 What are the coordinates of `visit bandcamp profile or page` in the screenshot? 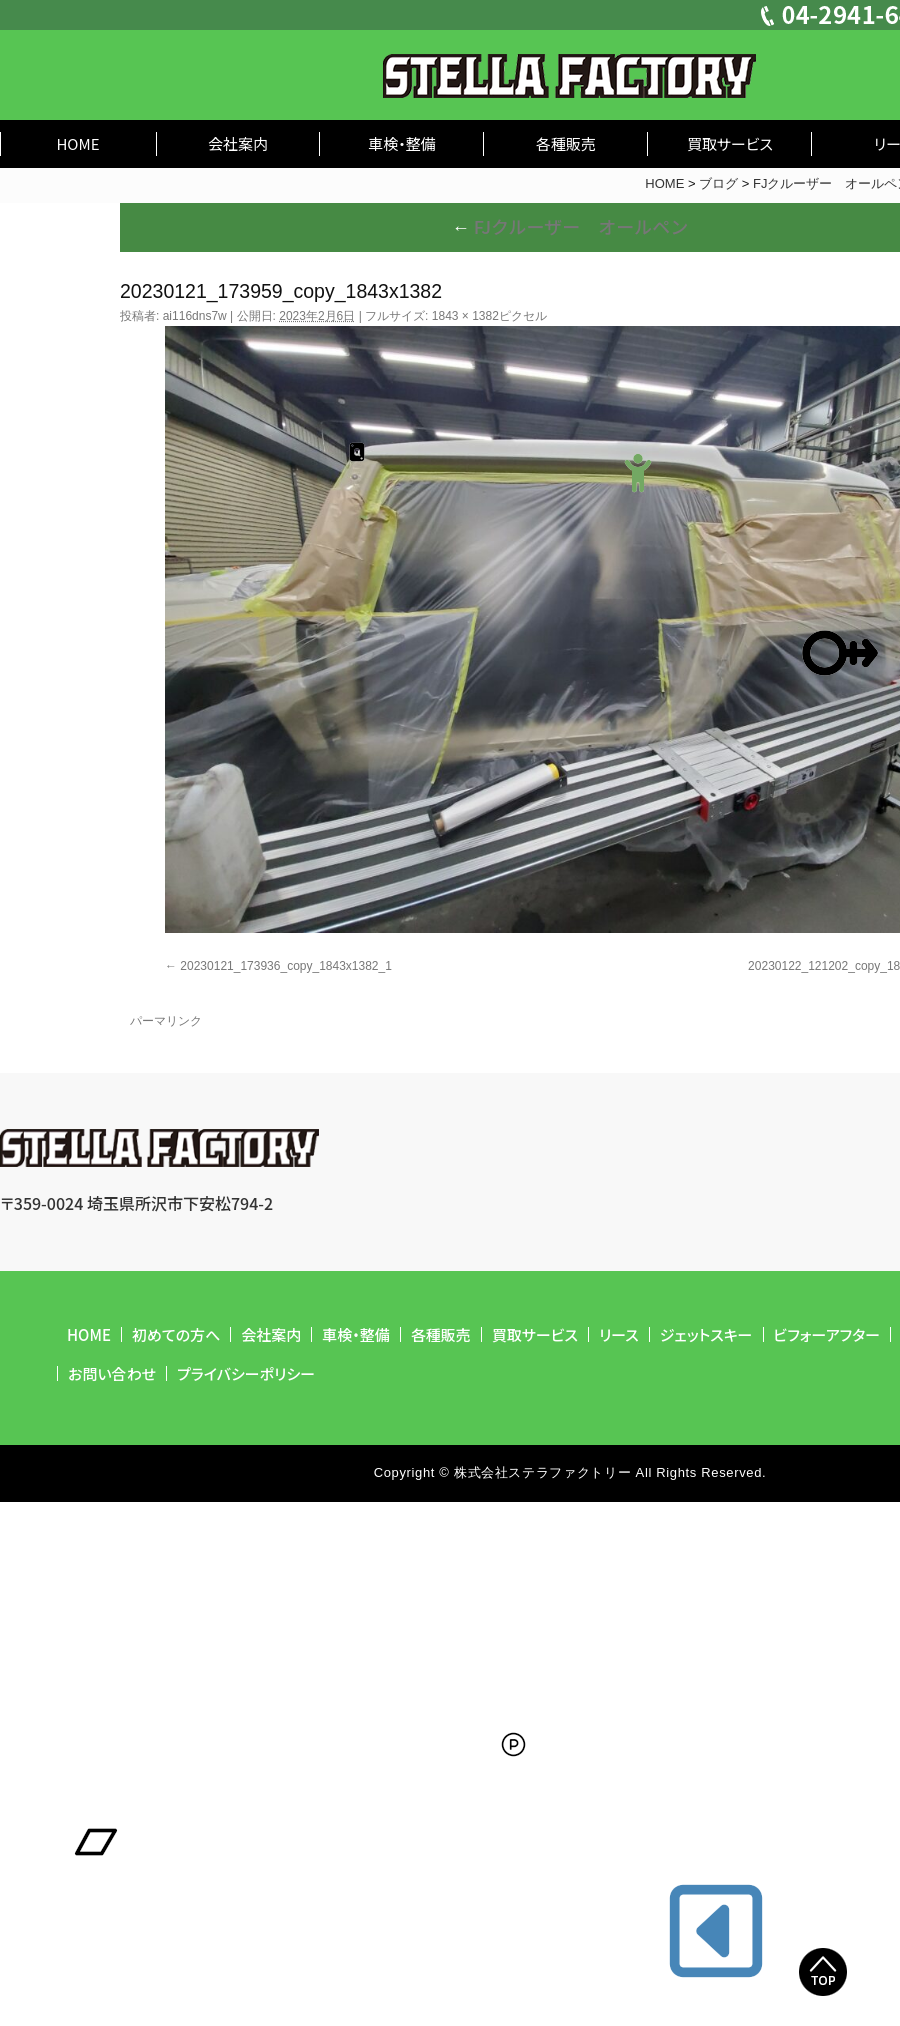 It's located at (96, 1842).